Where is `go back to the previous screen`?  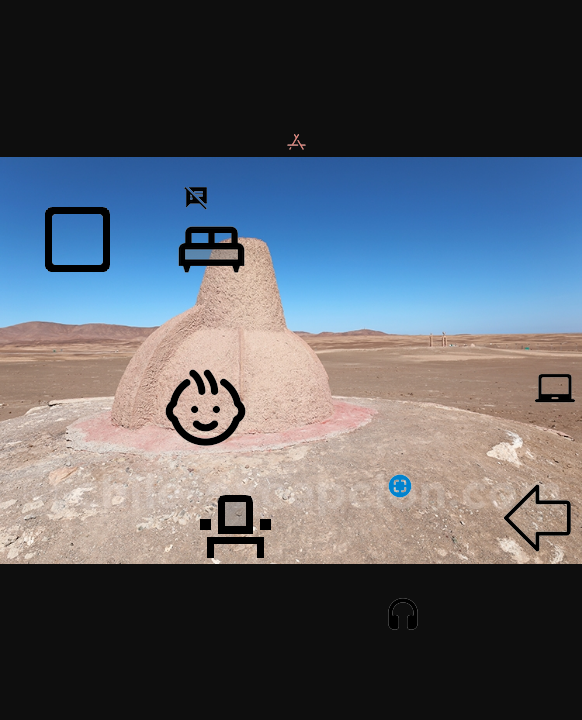
go back to the previous screen is located at coordinates (540, 518).